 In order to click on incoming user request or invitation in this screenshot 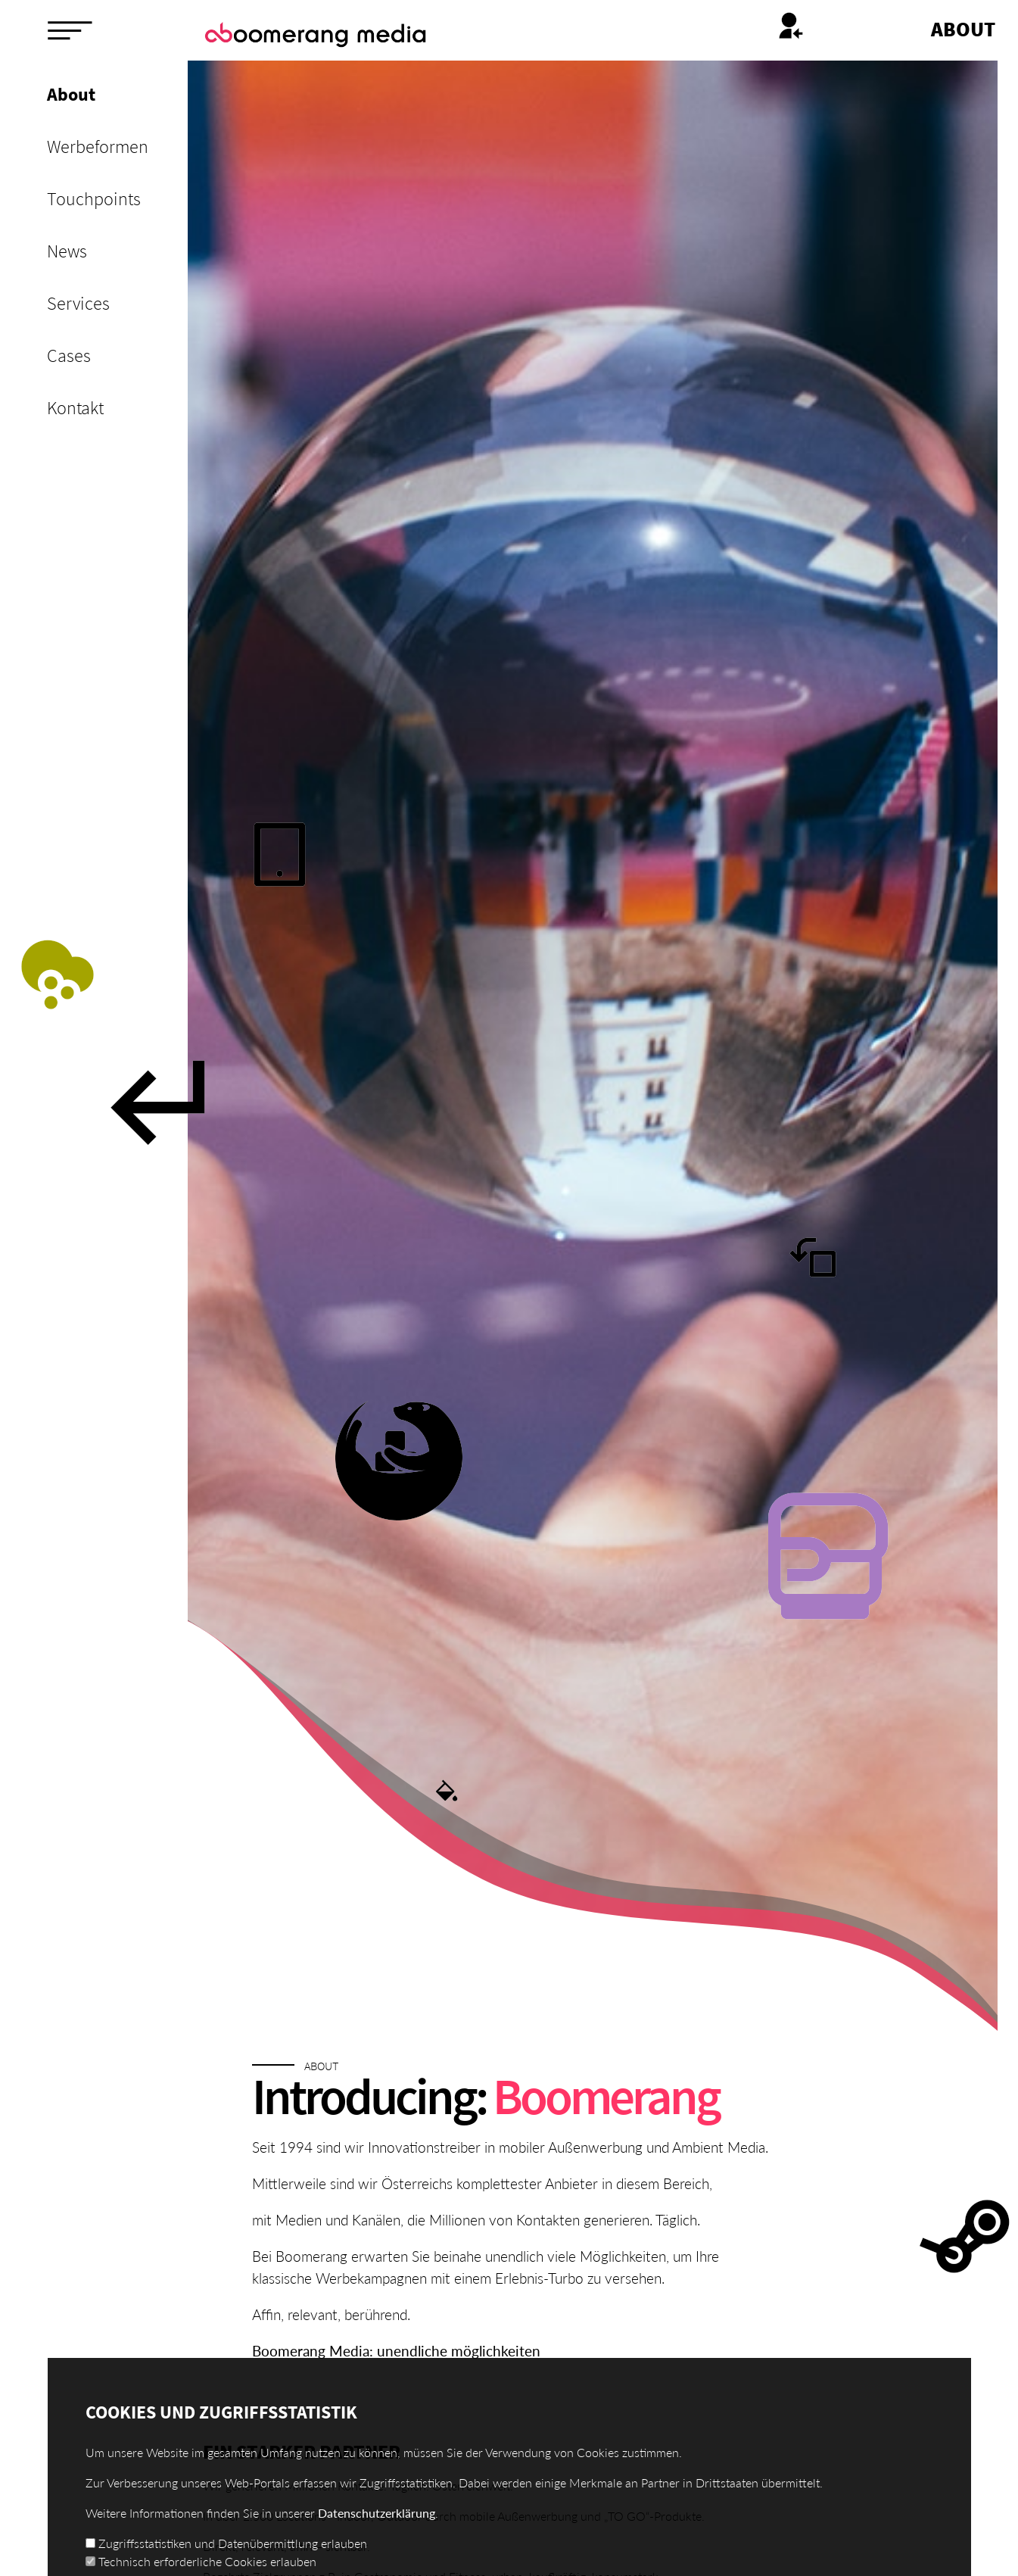, I will do `click(789, 26)`.